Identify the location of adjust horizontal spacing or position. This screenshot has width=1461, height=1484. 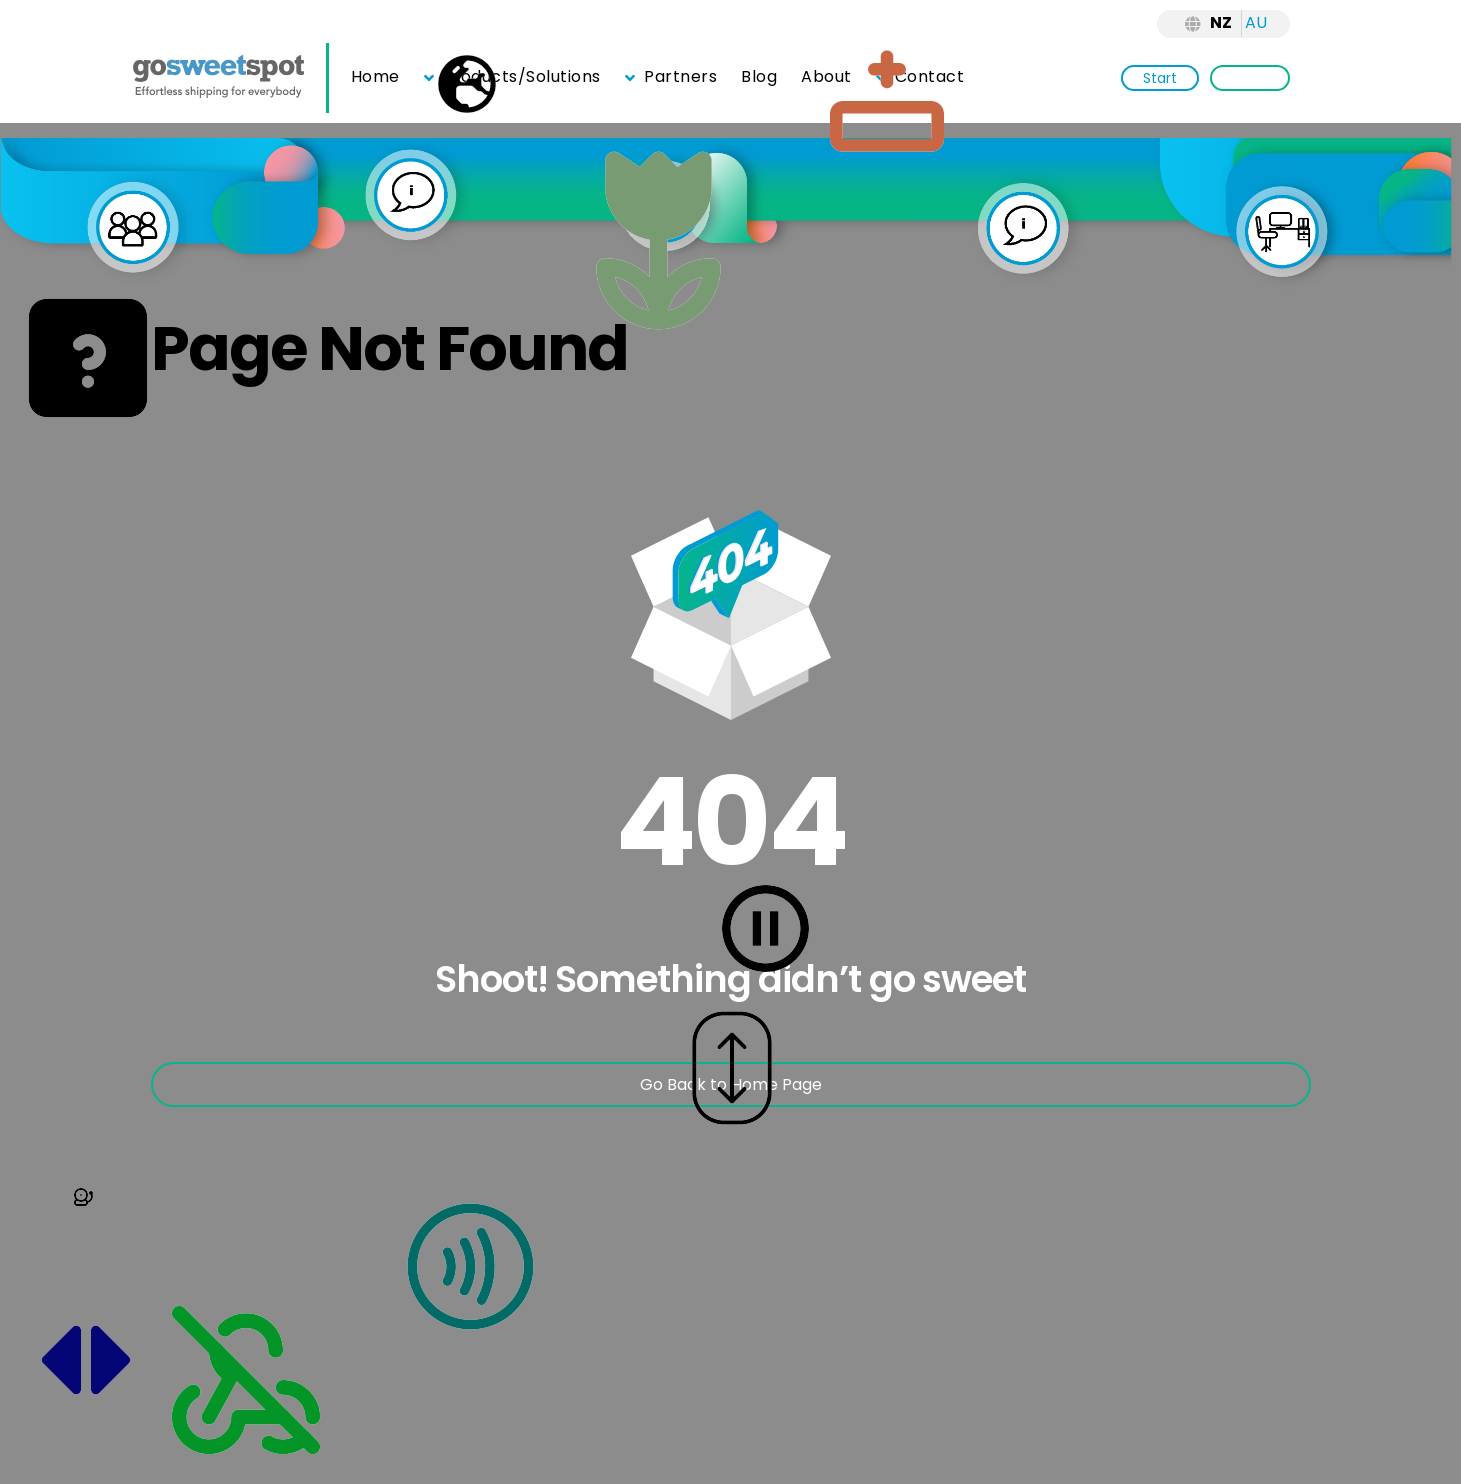
(86, 1360).